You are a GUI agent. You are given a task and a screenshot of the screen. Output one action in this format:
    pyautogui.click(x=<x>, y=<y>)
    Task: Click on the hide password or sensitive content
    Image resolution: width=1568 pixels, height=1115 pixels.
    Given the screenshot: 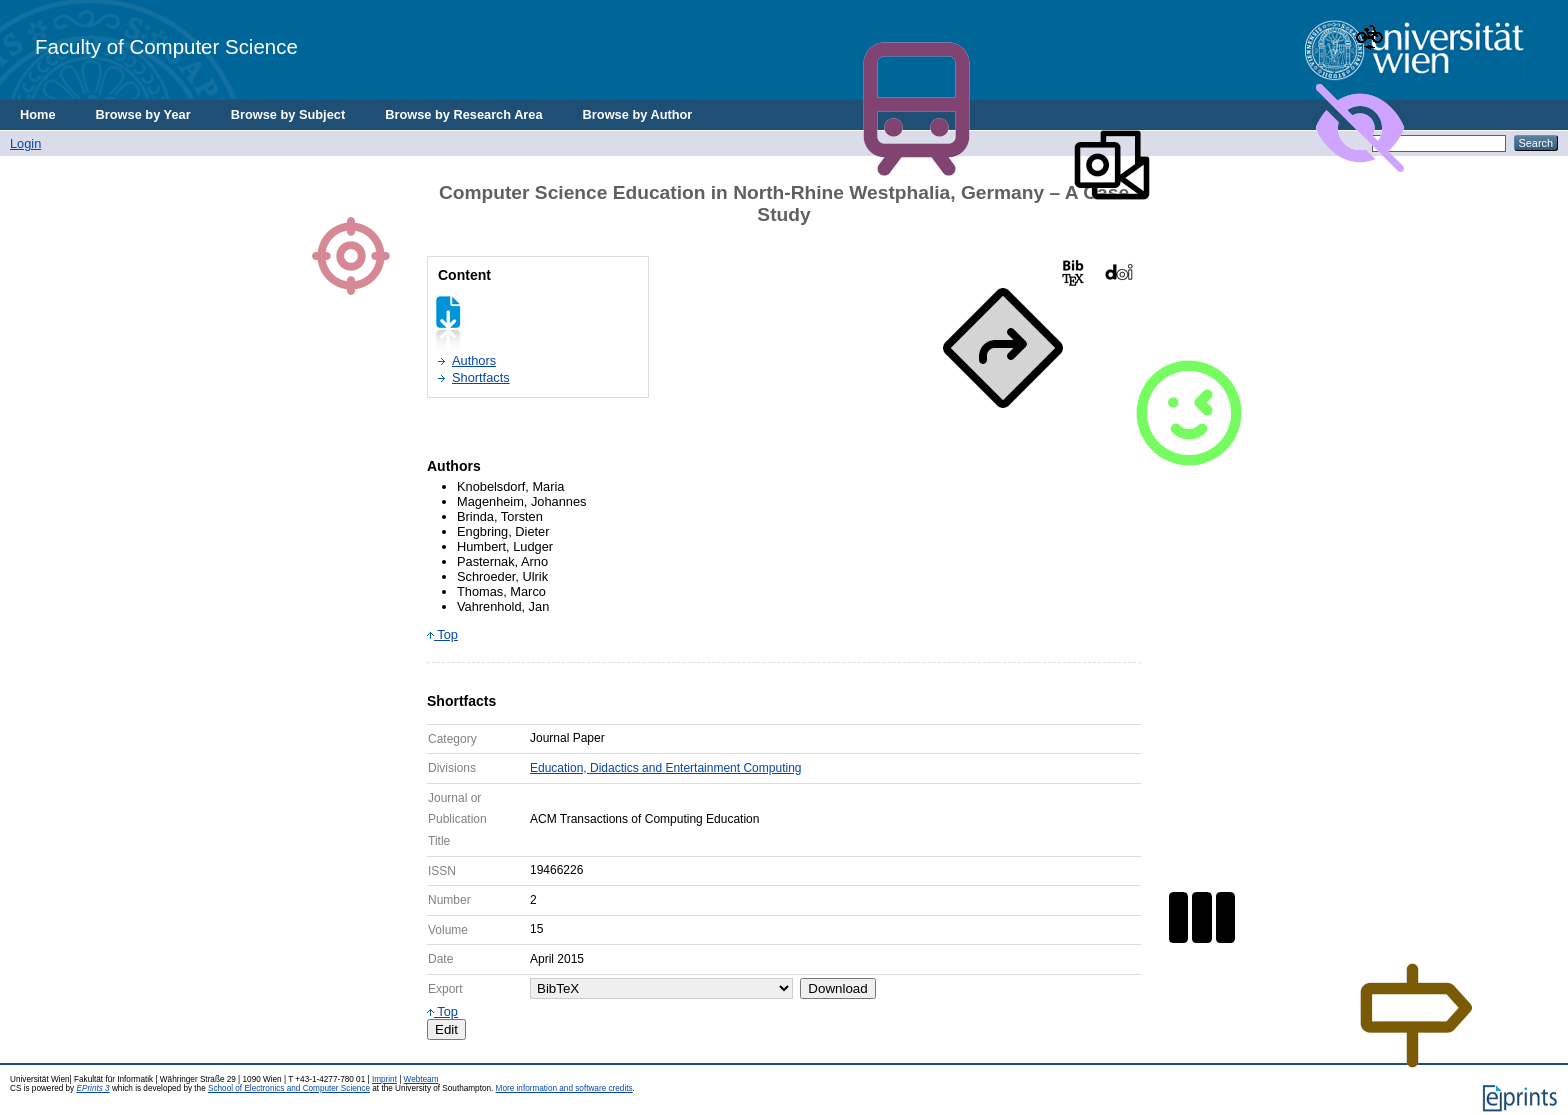 What is the action you would take?
    pyautogui.click(x=1360, y=128)
    